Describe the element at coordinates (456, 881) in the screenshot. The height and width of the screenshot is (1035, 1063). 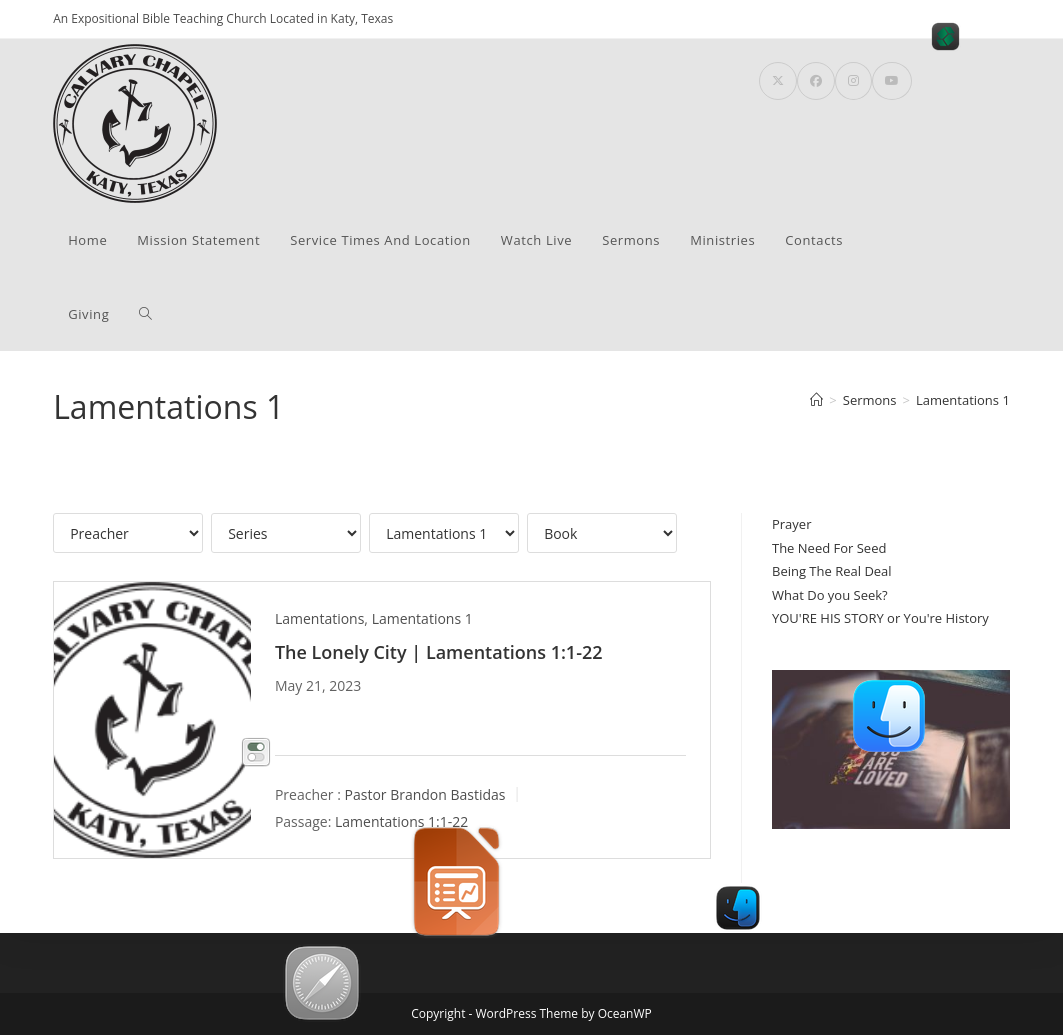
I see `open libreoffice impress presentation software` at that location.